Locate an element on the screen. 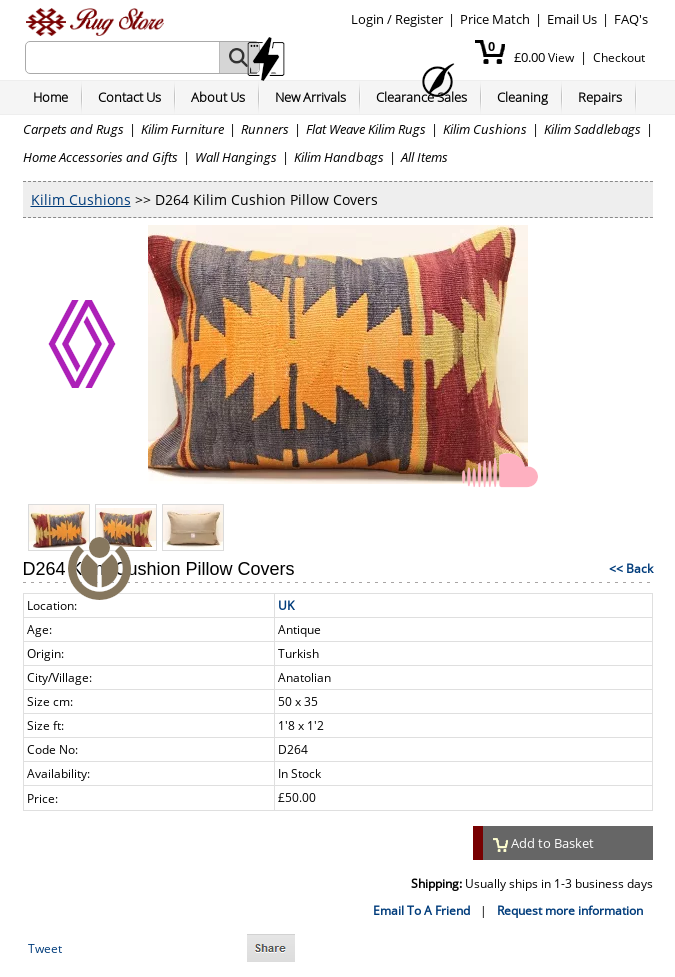 Image resolution: width=675 pixels, height=977 pixels. renault brand logo is located at coordinates (82, 344).